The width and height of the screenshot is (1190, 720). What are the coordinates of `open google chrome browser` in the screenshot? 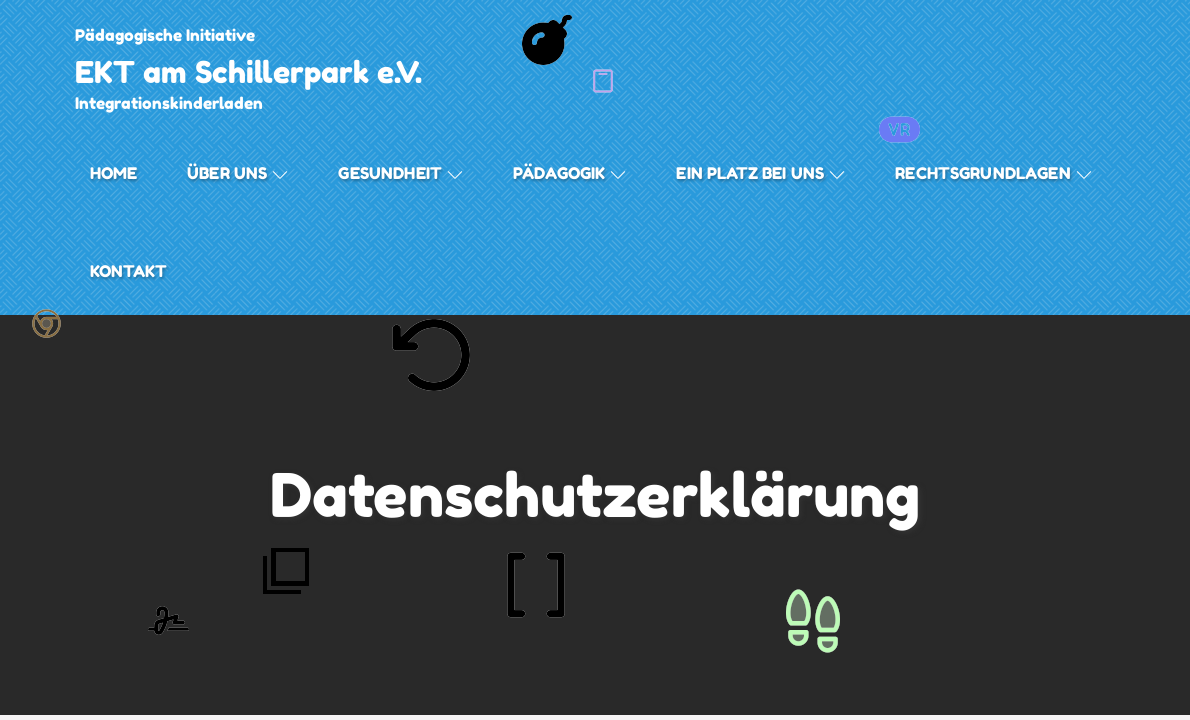 It's located at (46, 323).